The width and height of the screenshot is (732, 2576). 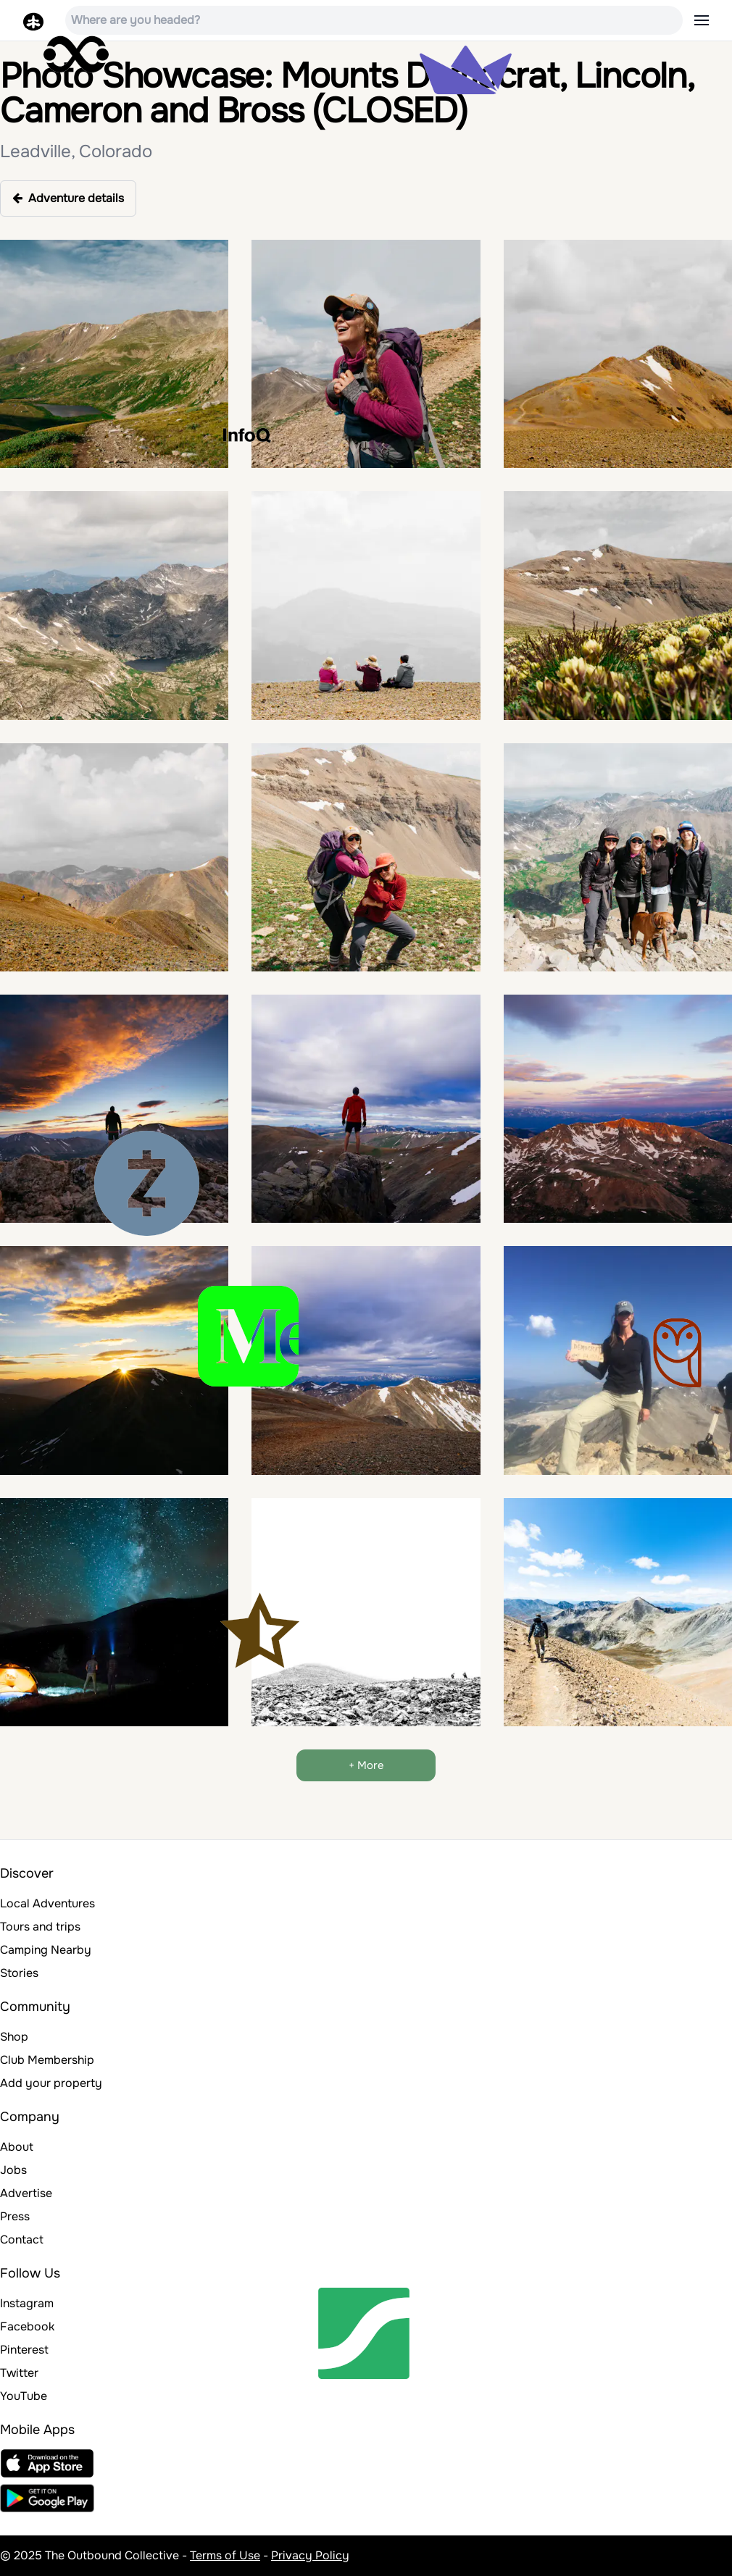 What do you see at coordinates (248, 1336) in the screenshot?
I see `open the Medium app` at bounding box center [248, 1336].